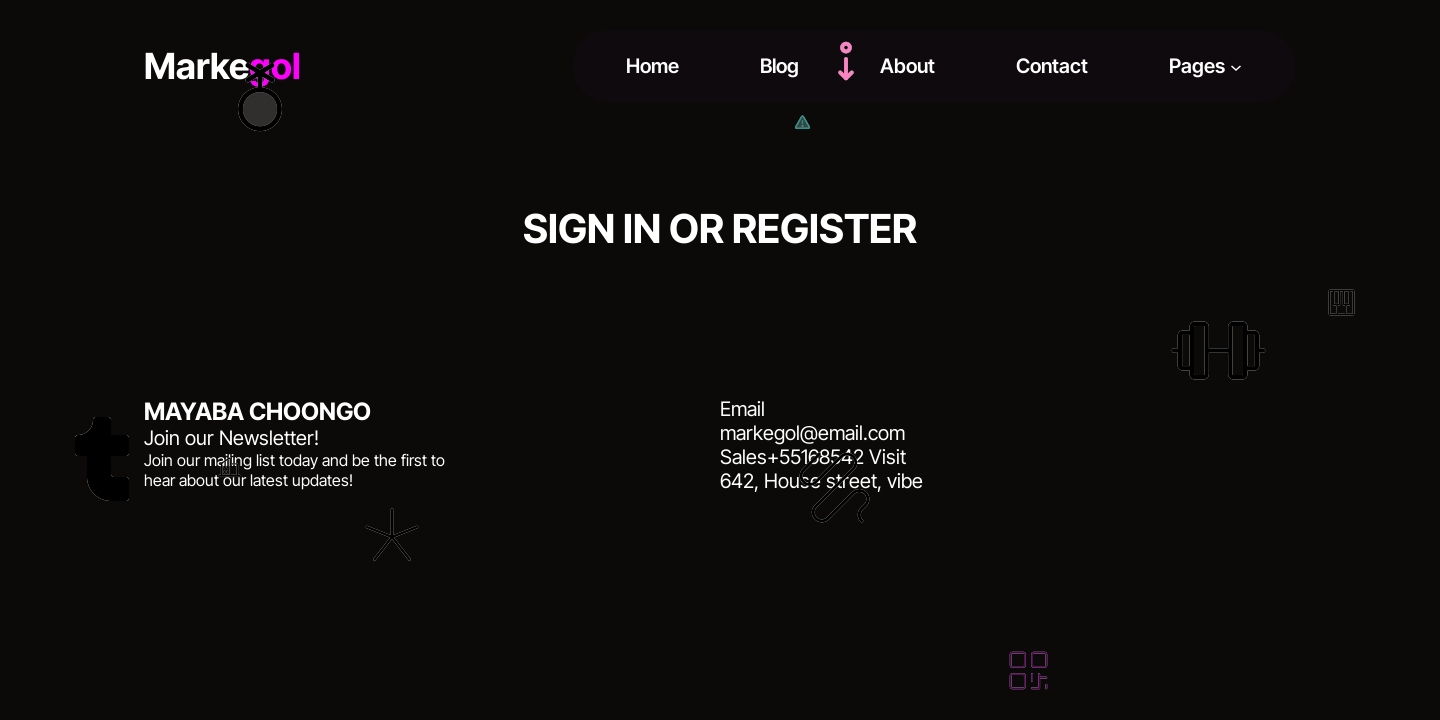 This screenshot has width=1440, height=720. Describe the element at coordinates (1028, 670) in the screenshot. I see `scan or generate a qr code` at that location.